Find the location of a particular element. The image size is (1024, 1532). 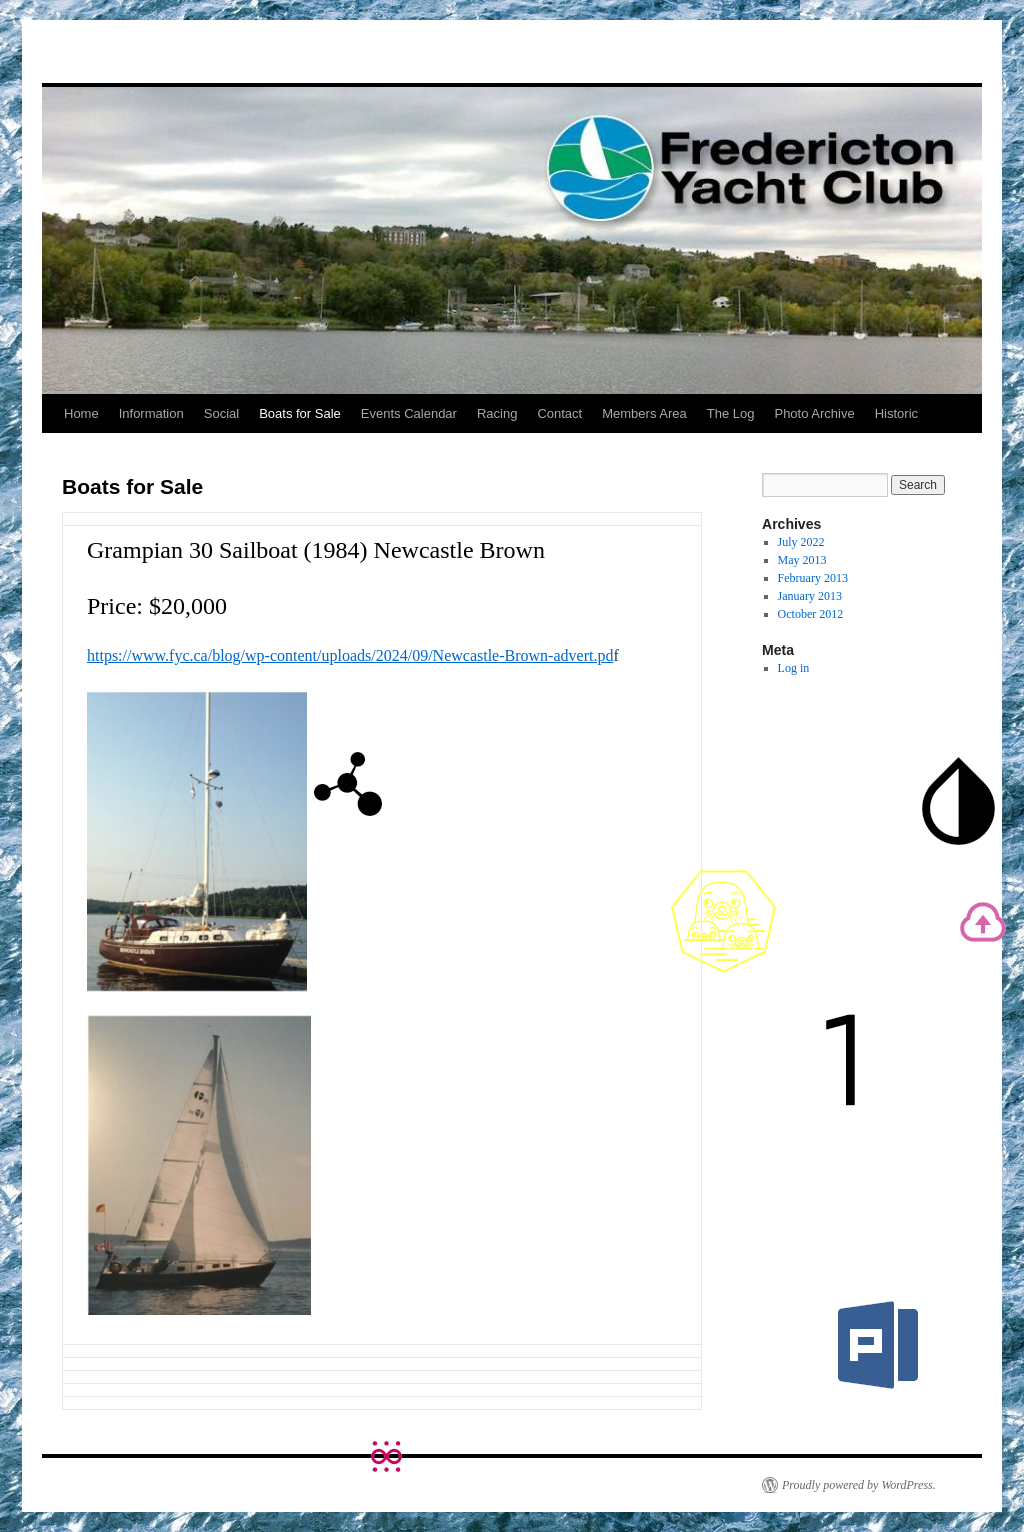

moleculer microservices framework logo is located at coordinates (348, 784).